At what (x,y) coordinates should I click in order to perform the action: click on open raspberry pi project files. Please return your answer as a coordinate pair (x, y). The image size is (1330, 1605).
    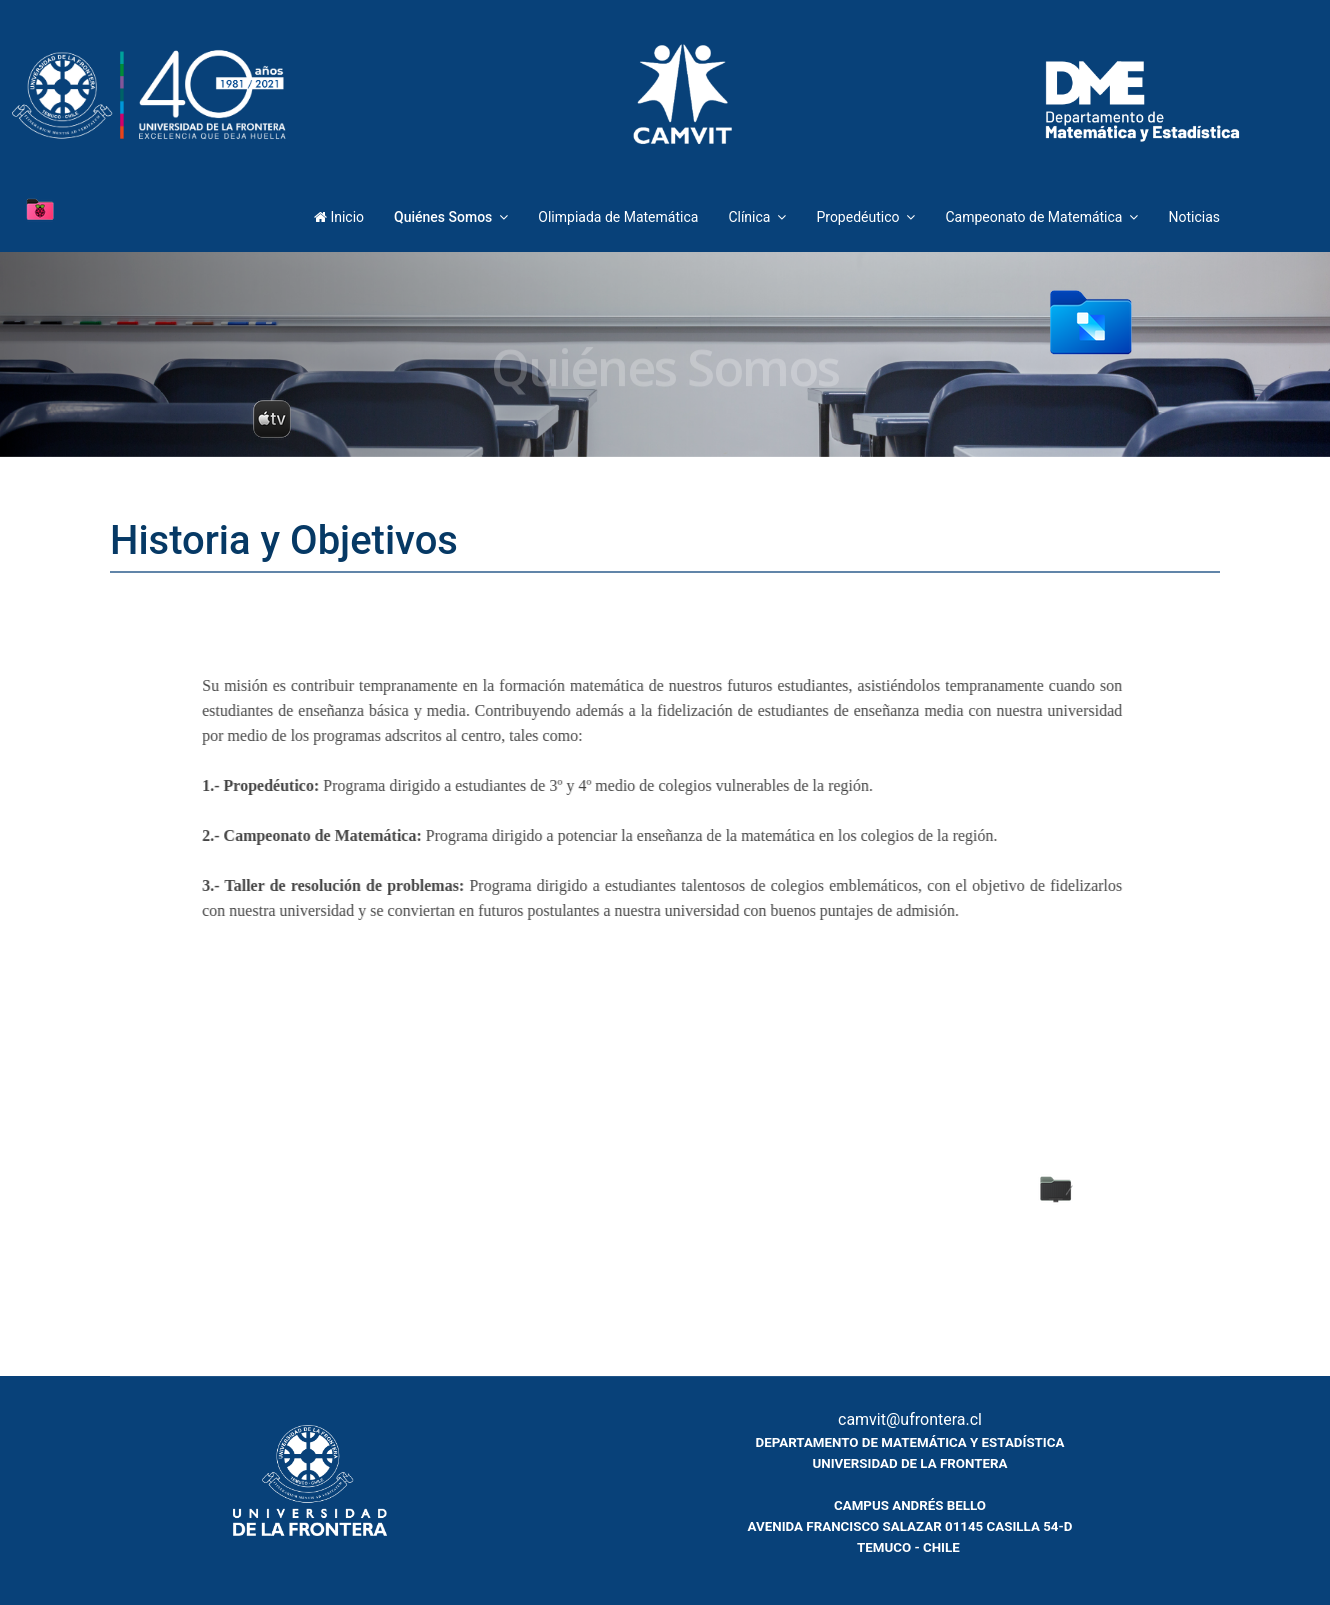
    Looking at the image, I should click on (40, 210).